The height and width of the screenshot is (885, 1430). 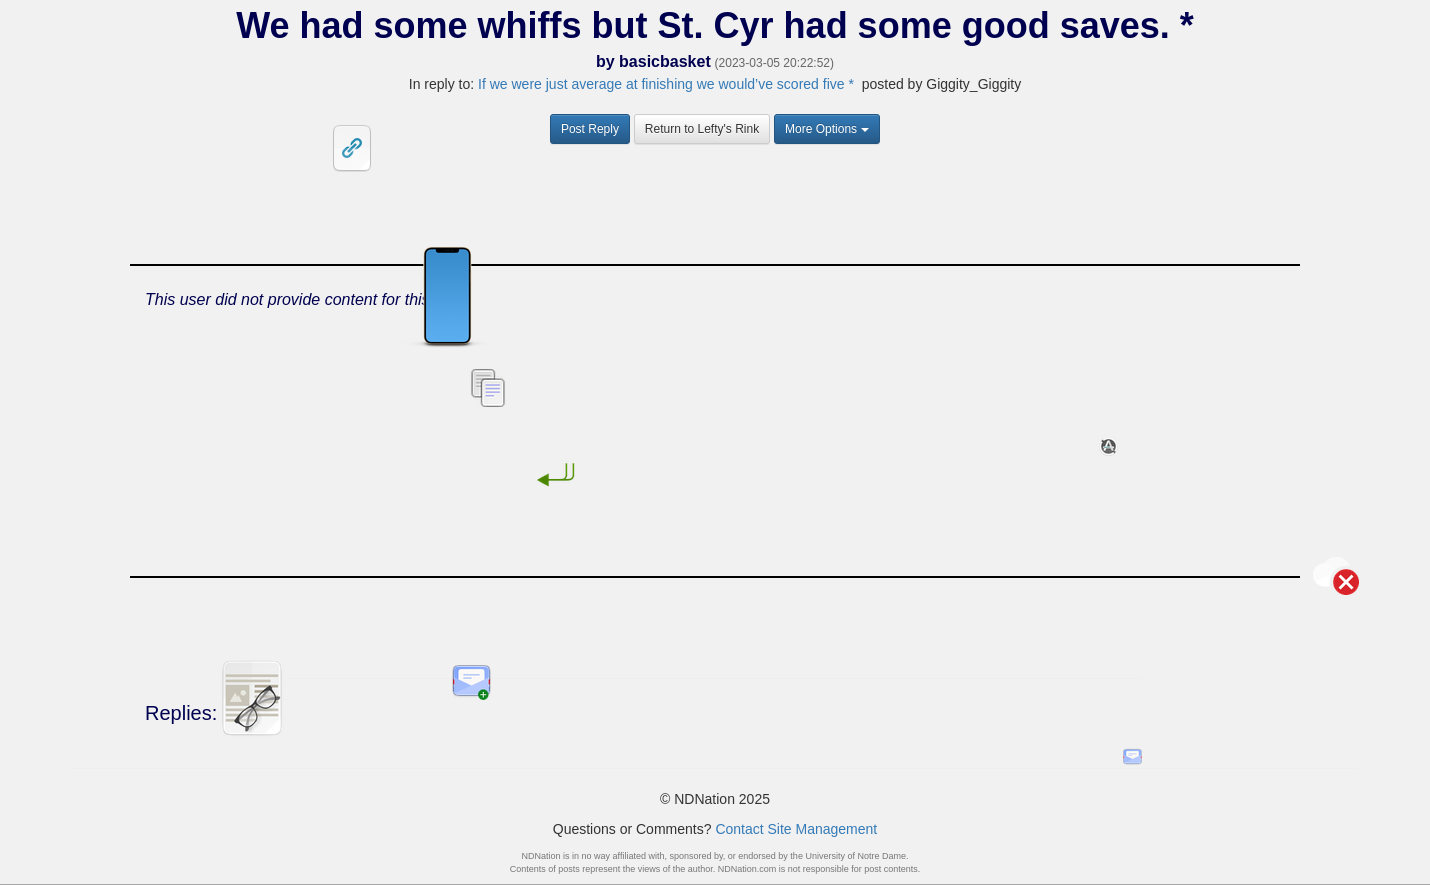 I want to click on compose a new email message, so click(x=471, y=680).